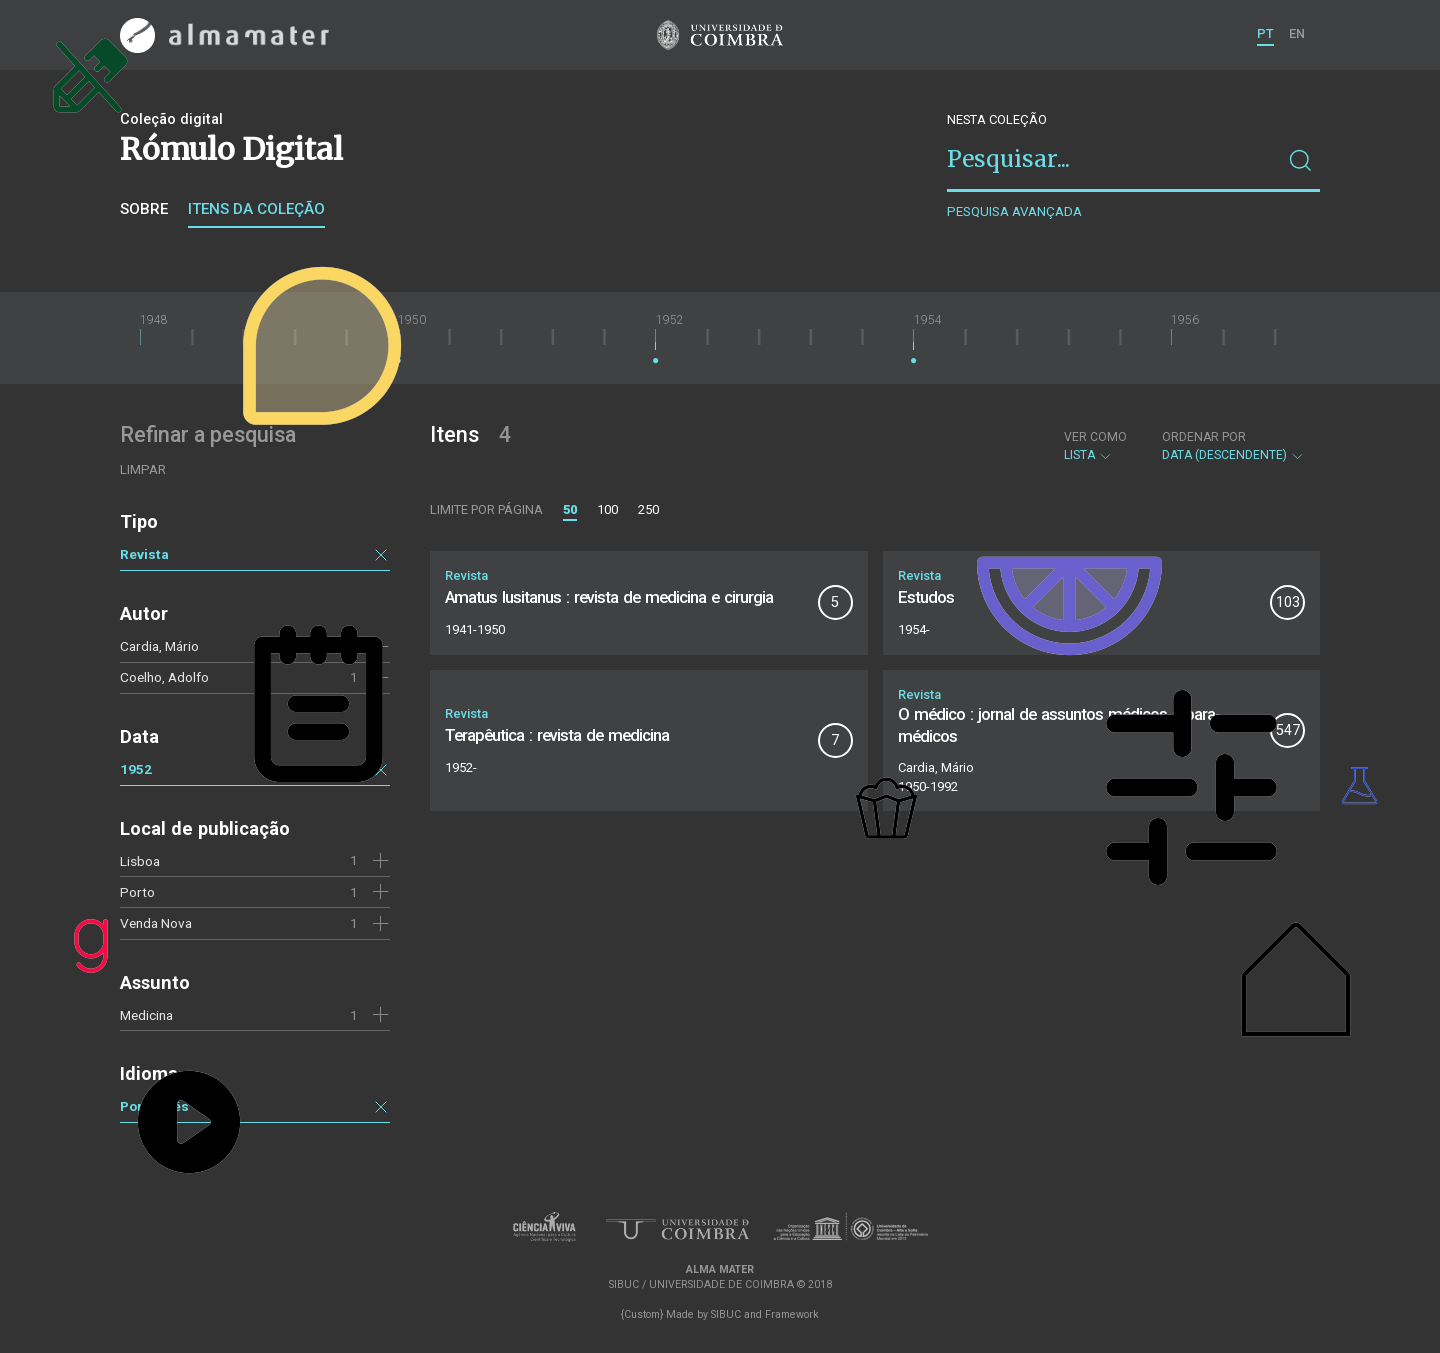  What do you see at coordinates (91, 946) in the screenshot?
I see `open goodreads app or profile` at bounding box center [91, 946].